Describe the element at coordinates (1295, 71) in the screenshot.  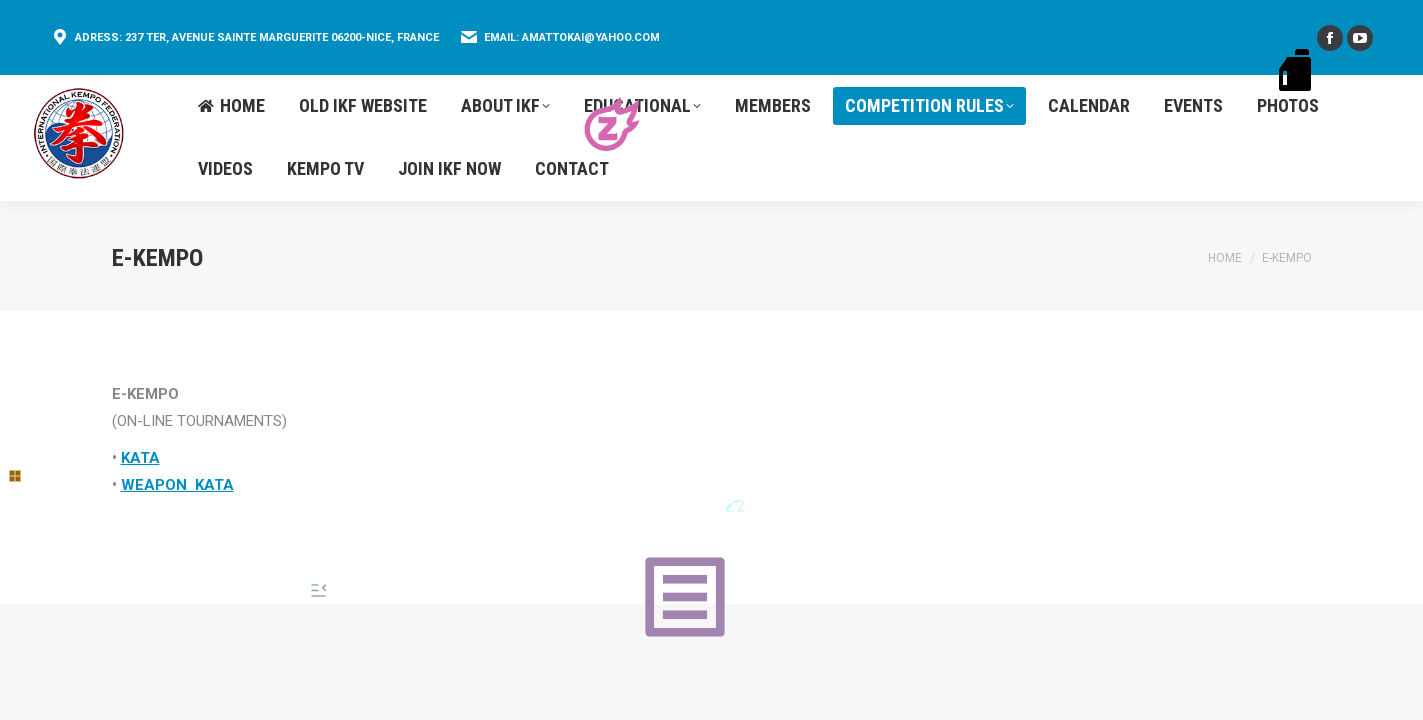
I see `find nearby gas stations` at that location.